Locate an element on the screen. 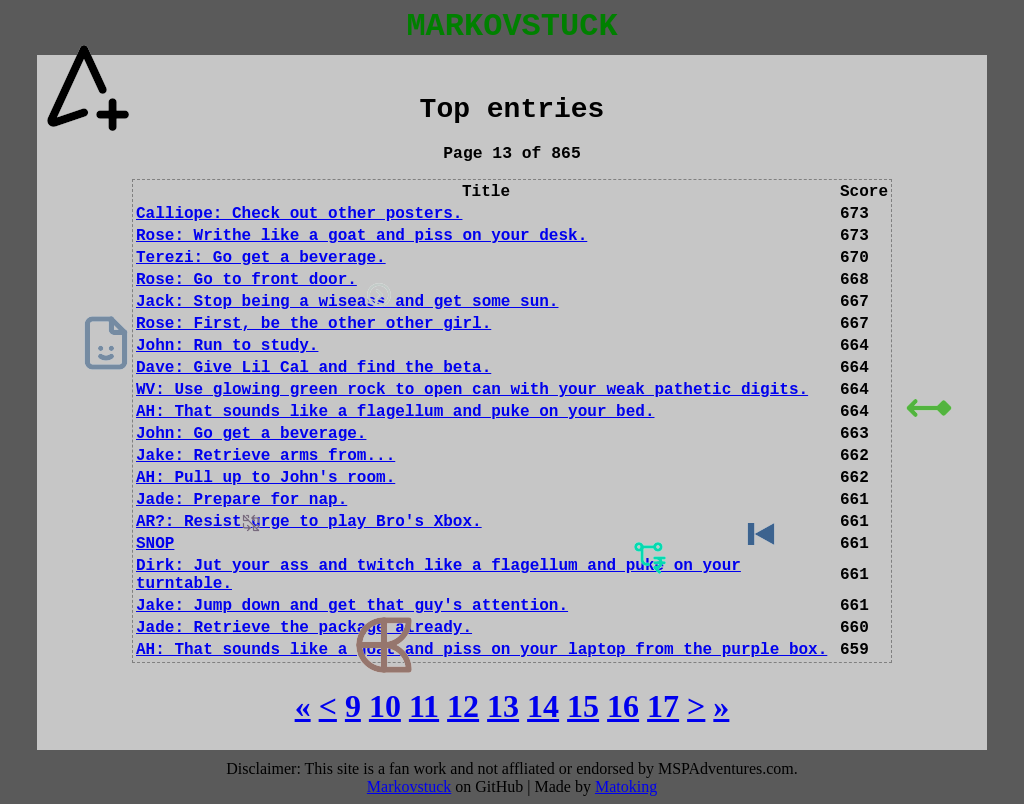 This screenshot has width=1024, height=804. go back or return to previous step is located at coordinates (929, 408).